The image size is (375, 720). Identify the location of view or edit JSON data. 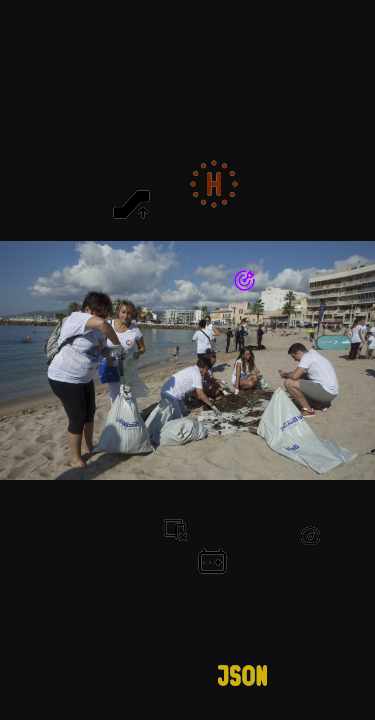
(242, 675).